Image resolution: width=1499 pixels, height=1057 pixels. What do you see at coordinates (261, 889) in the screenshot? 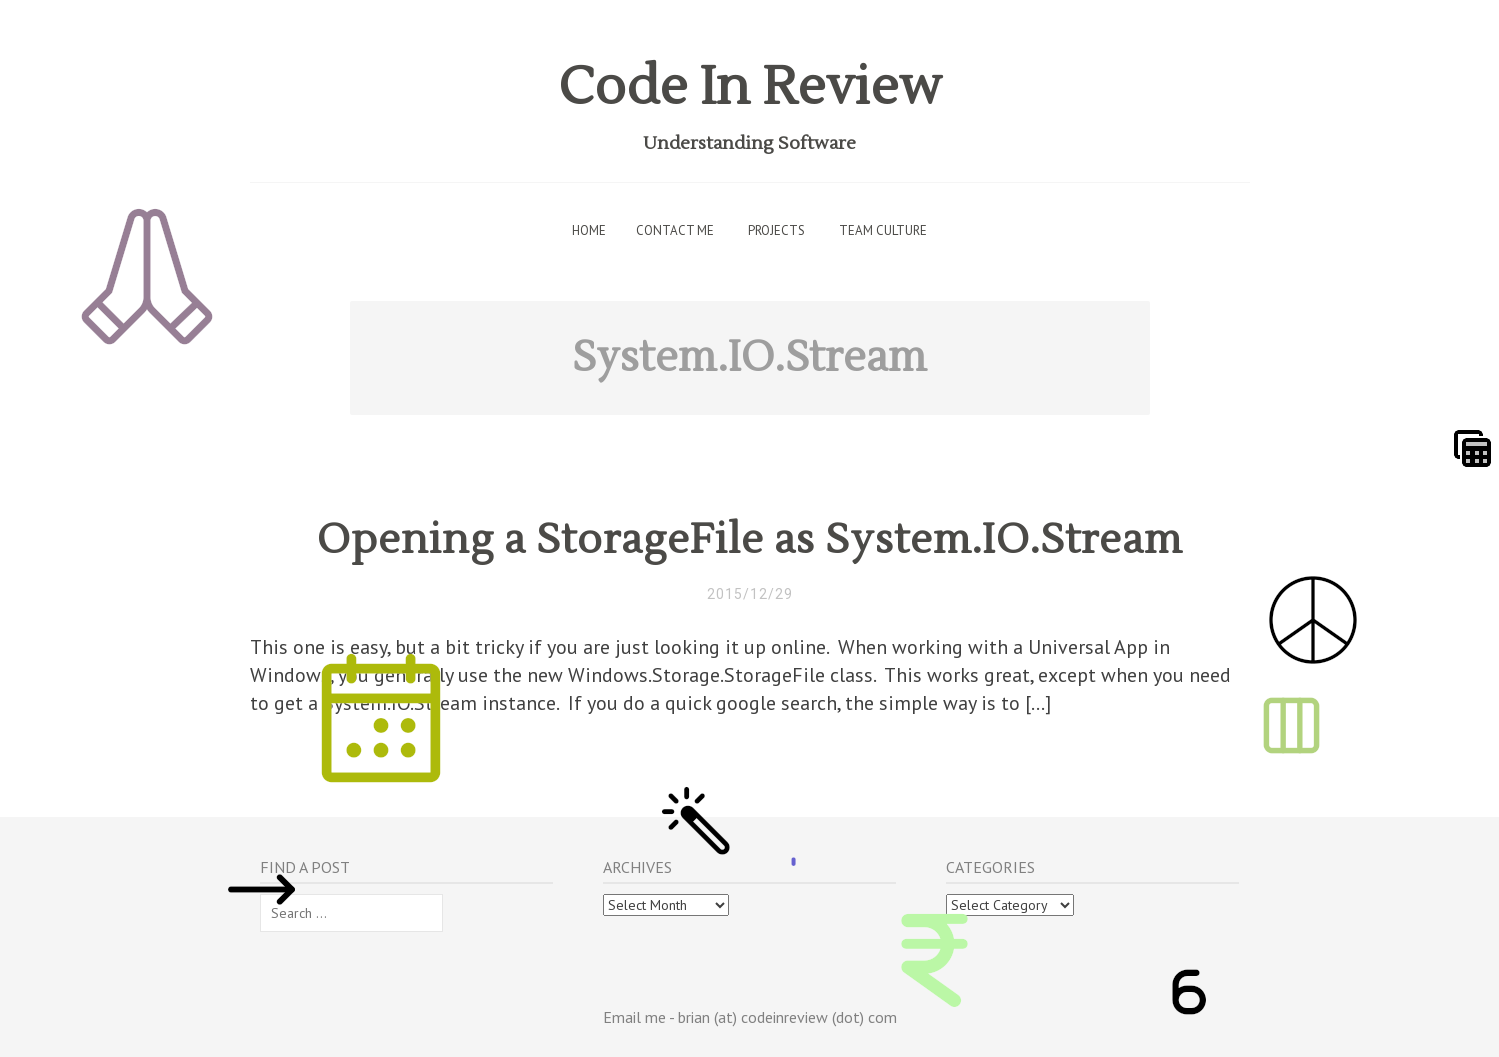
I see `move item to the right` at bounding box center [261, 889].